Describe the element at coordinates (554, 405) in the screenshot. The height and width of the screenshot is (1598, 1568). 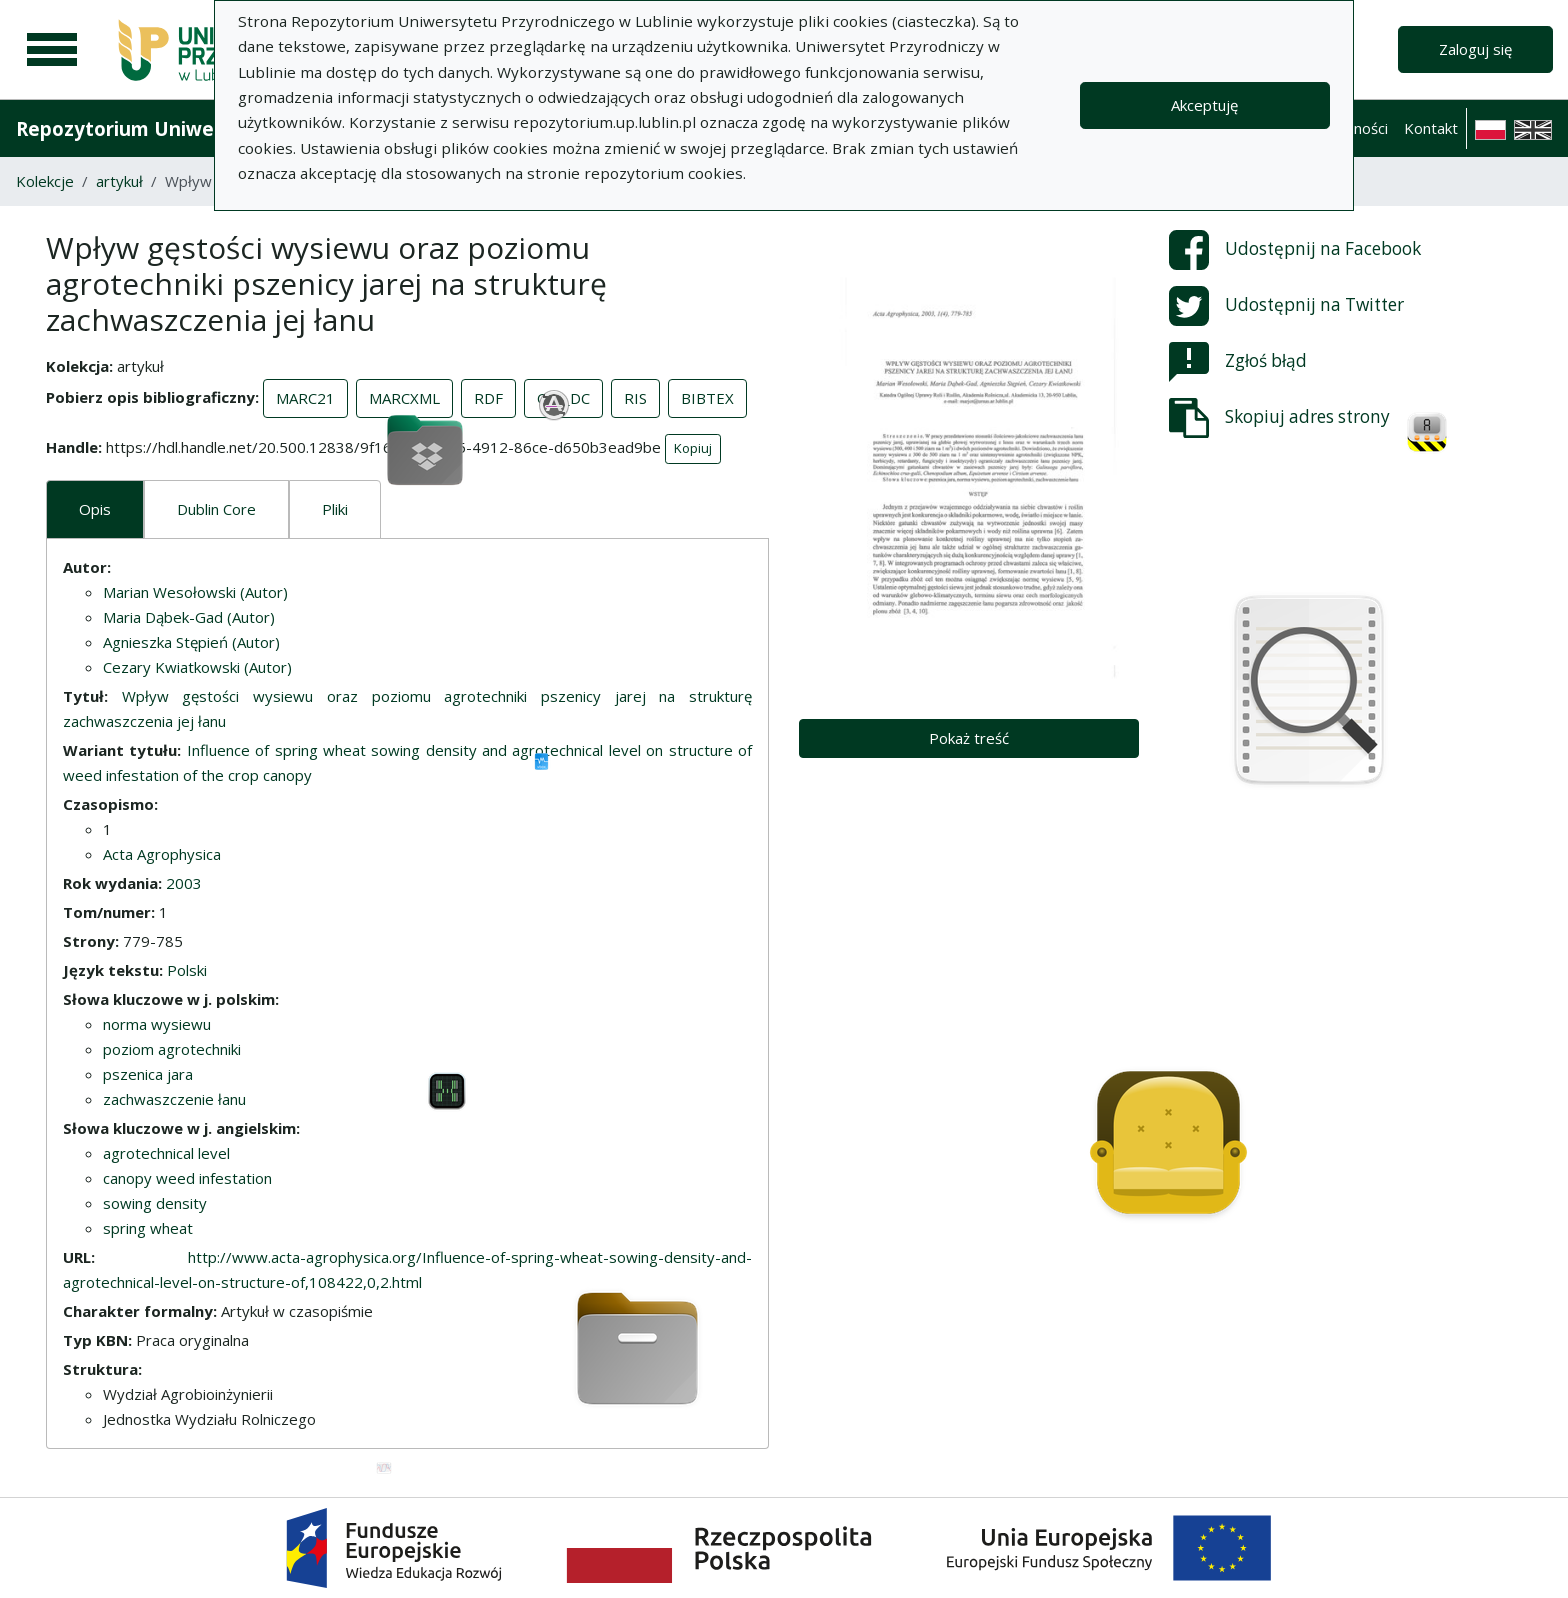
I see `check for available software updates` at that location.